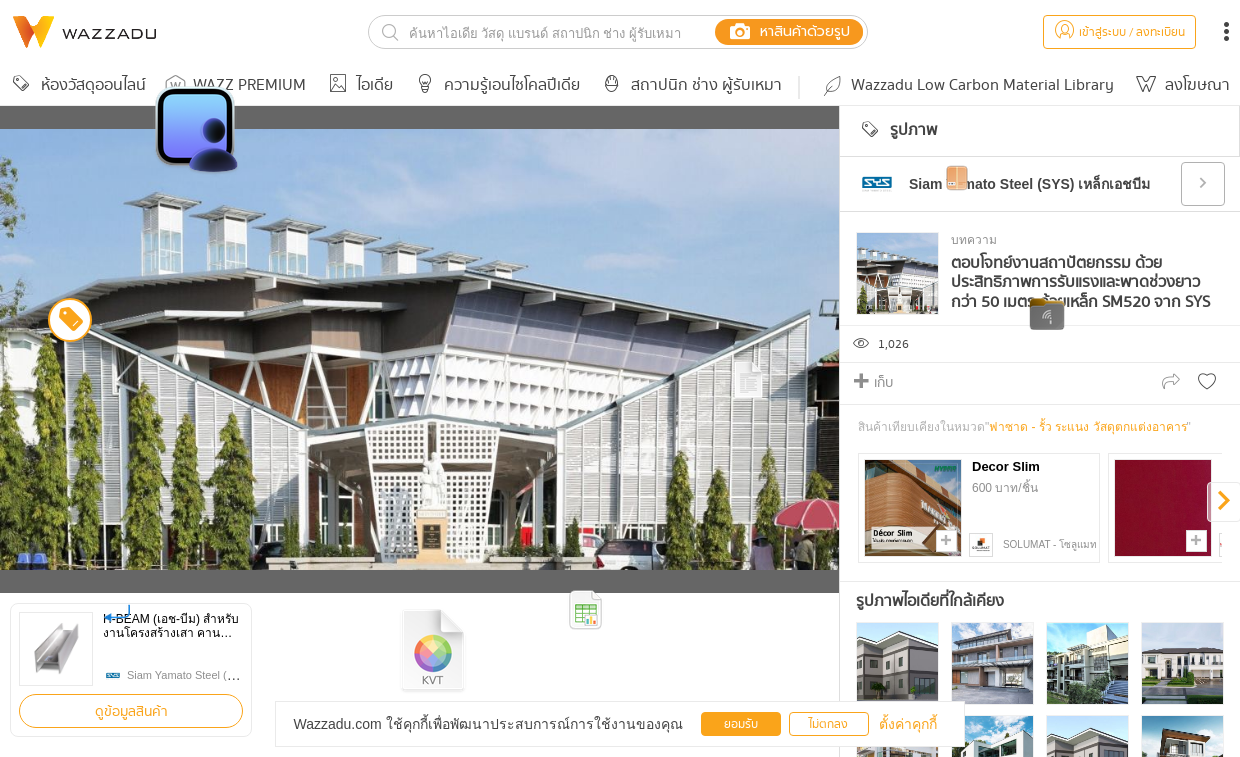 The image size is (1240, 757). Describe the element at coordinates (748, 380) in the screenshot. I see `a text document file preview` at that location.